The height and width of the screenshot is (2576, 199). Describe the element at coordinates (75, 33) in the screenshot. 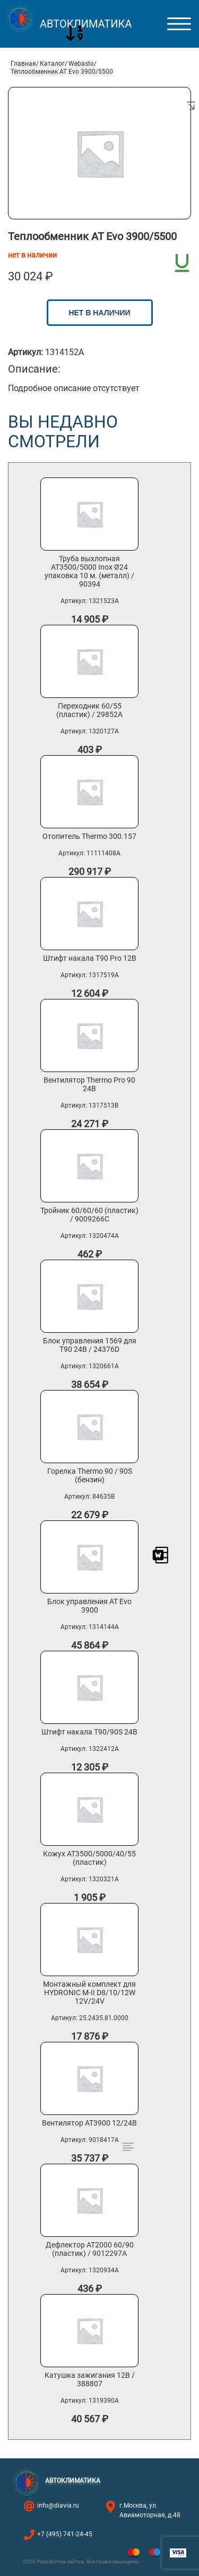

I see `sort numbers in descending order` at that location.